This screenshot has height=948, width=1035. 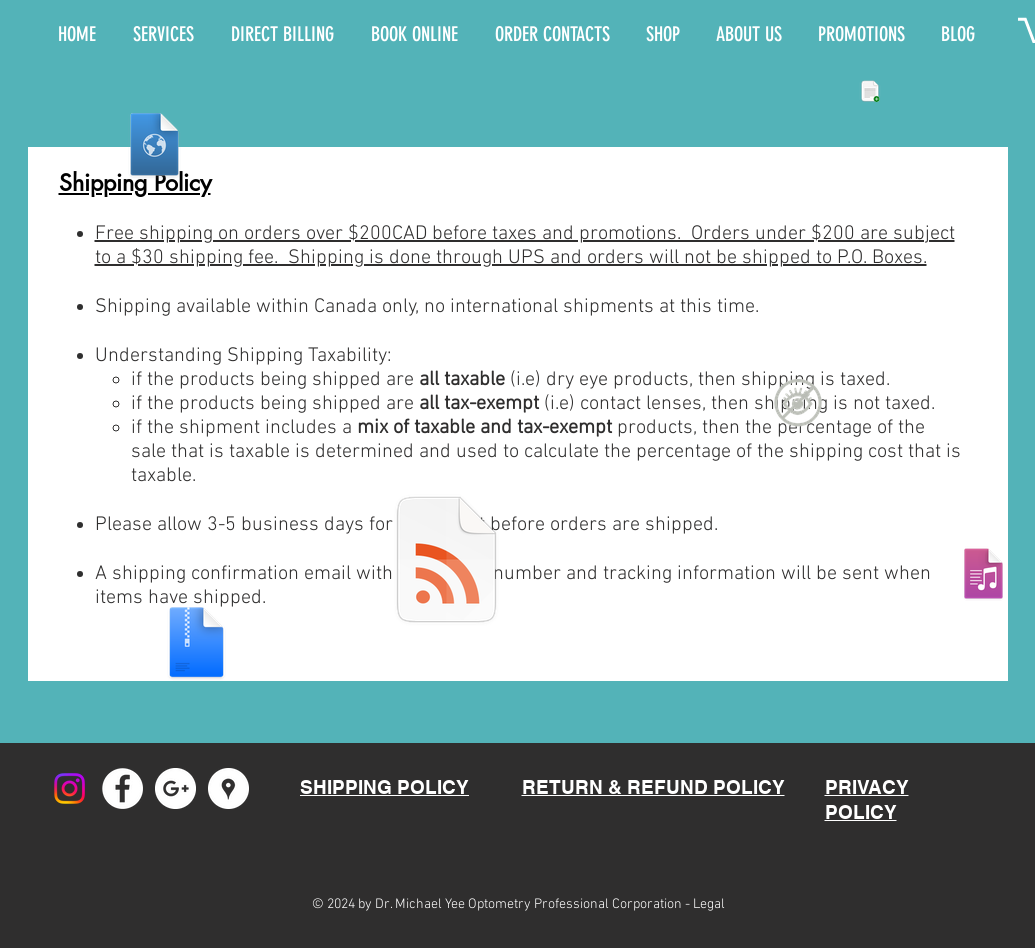 I want to click on create a new document, so click(x=870, y=91).